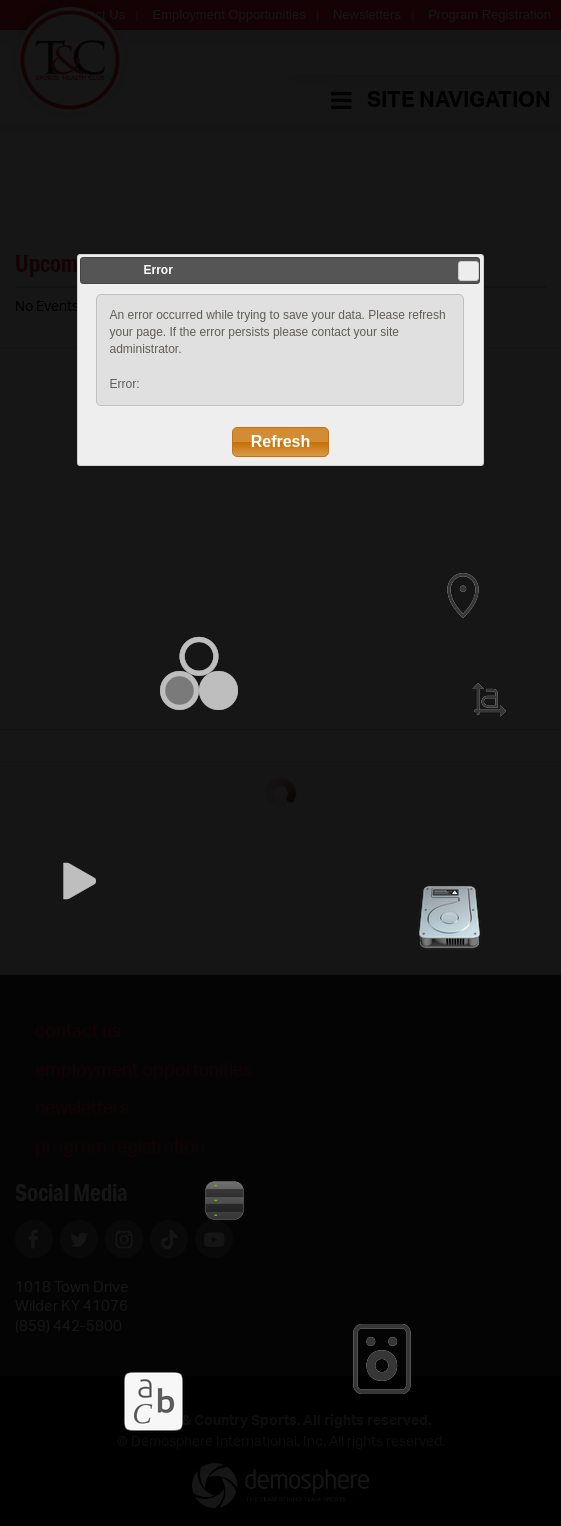 The image size is (561, 1526). Describe the element at coordinates (384, 1359) in the screenshot. I see `open rhythmbox music player` at that location.